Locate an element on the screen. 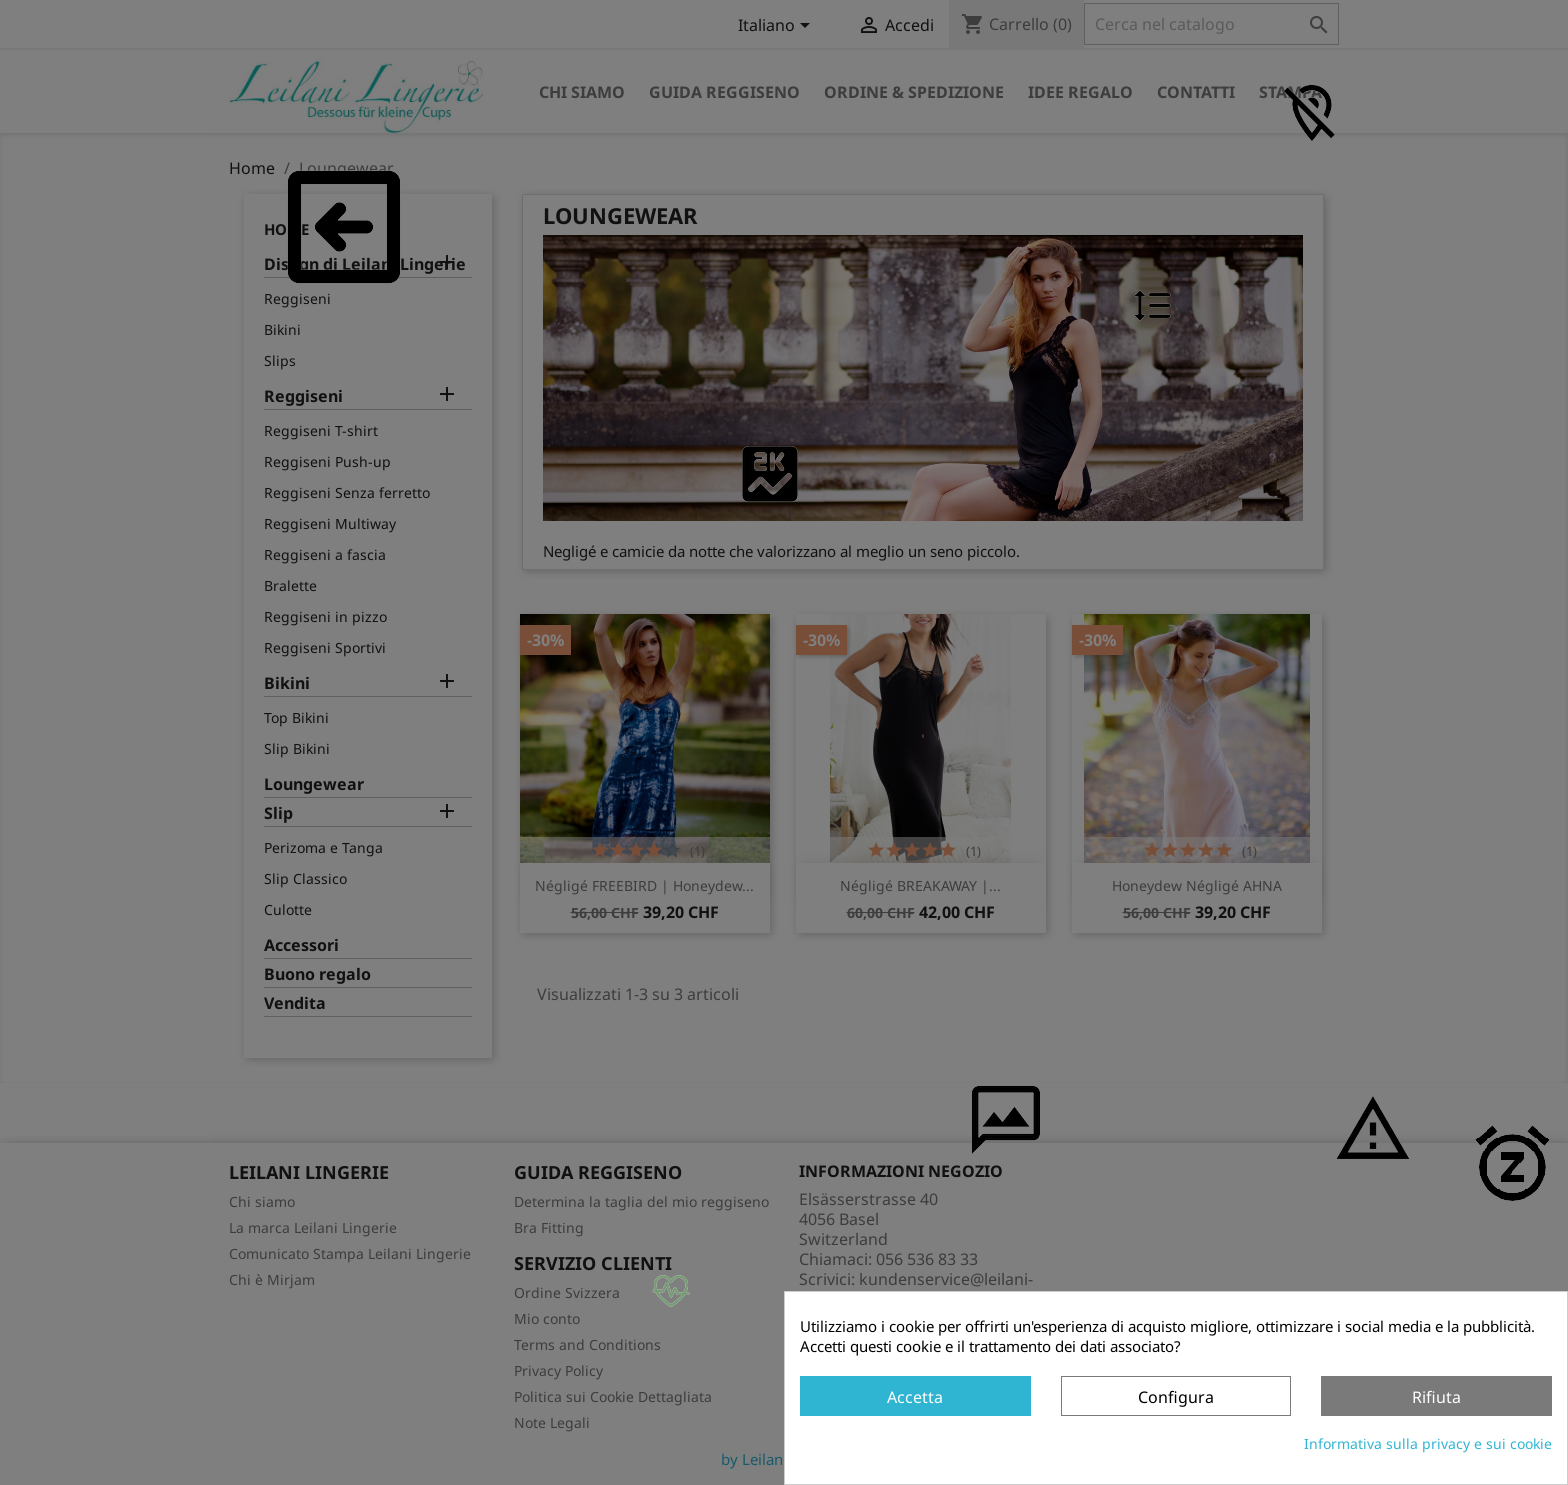 This screenshot has width=1568, height=1485. view score or performance metrics is located at coordinates (770, 474).